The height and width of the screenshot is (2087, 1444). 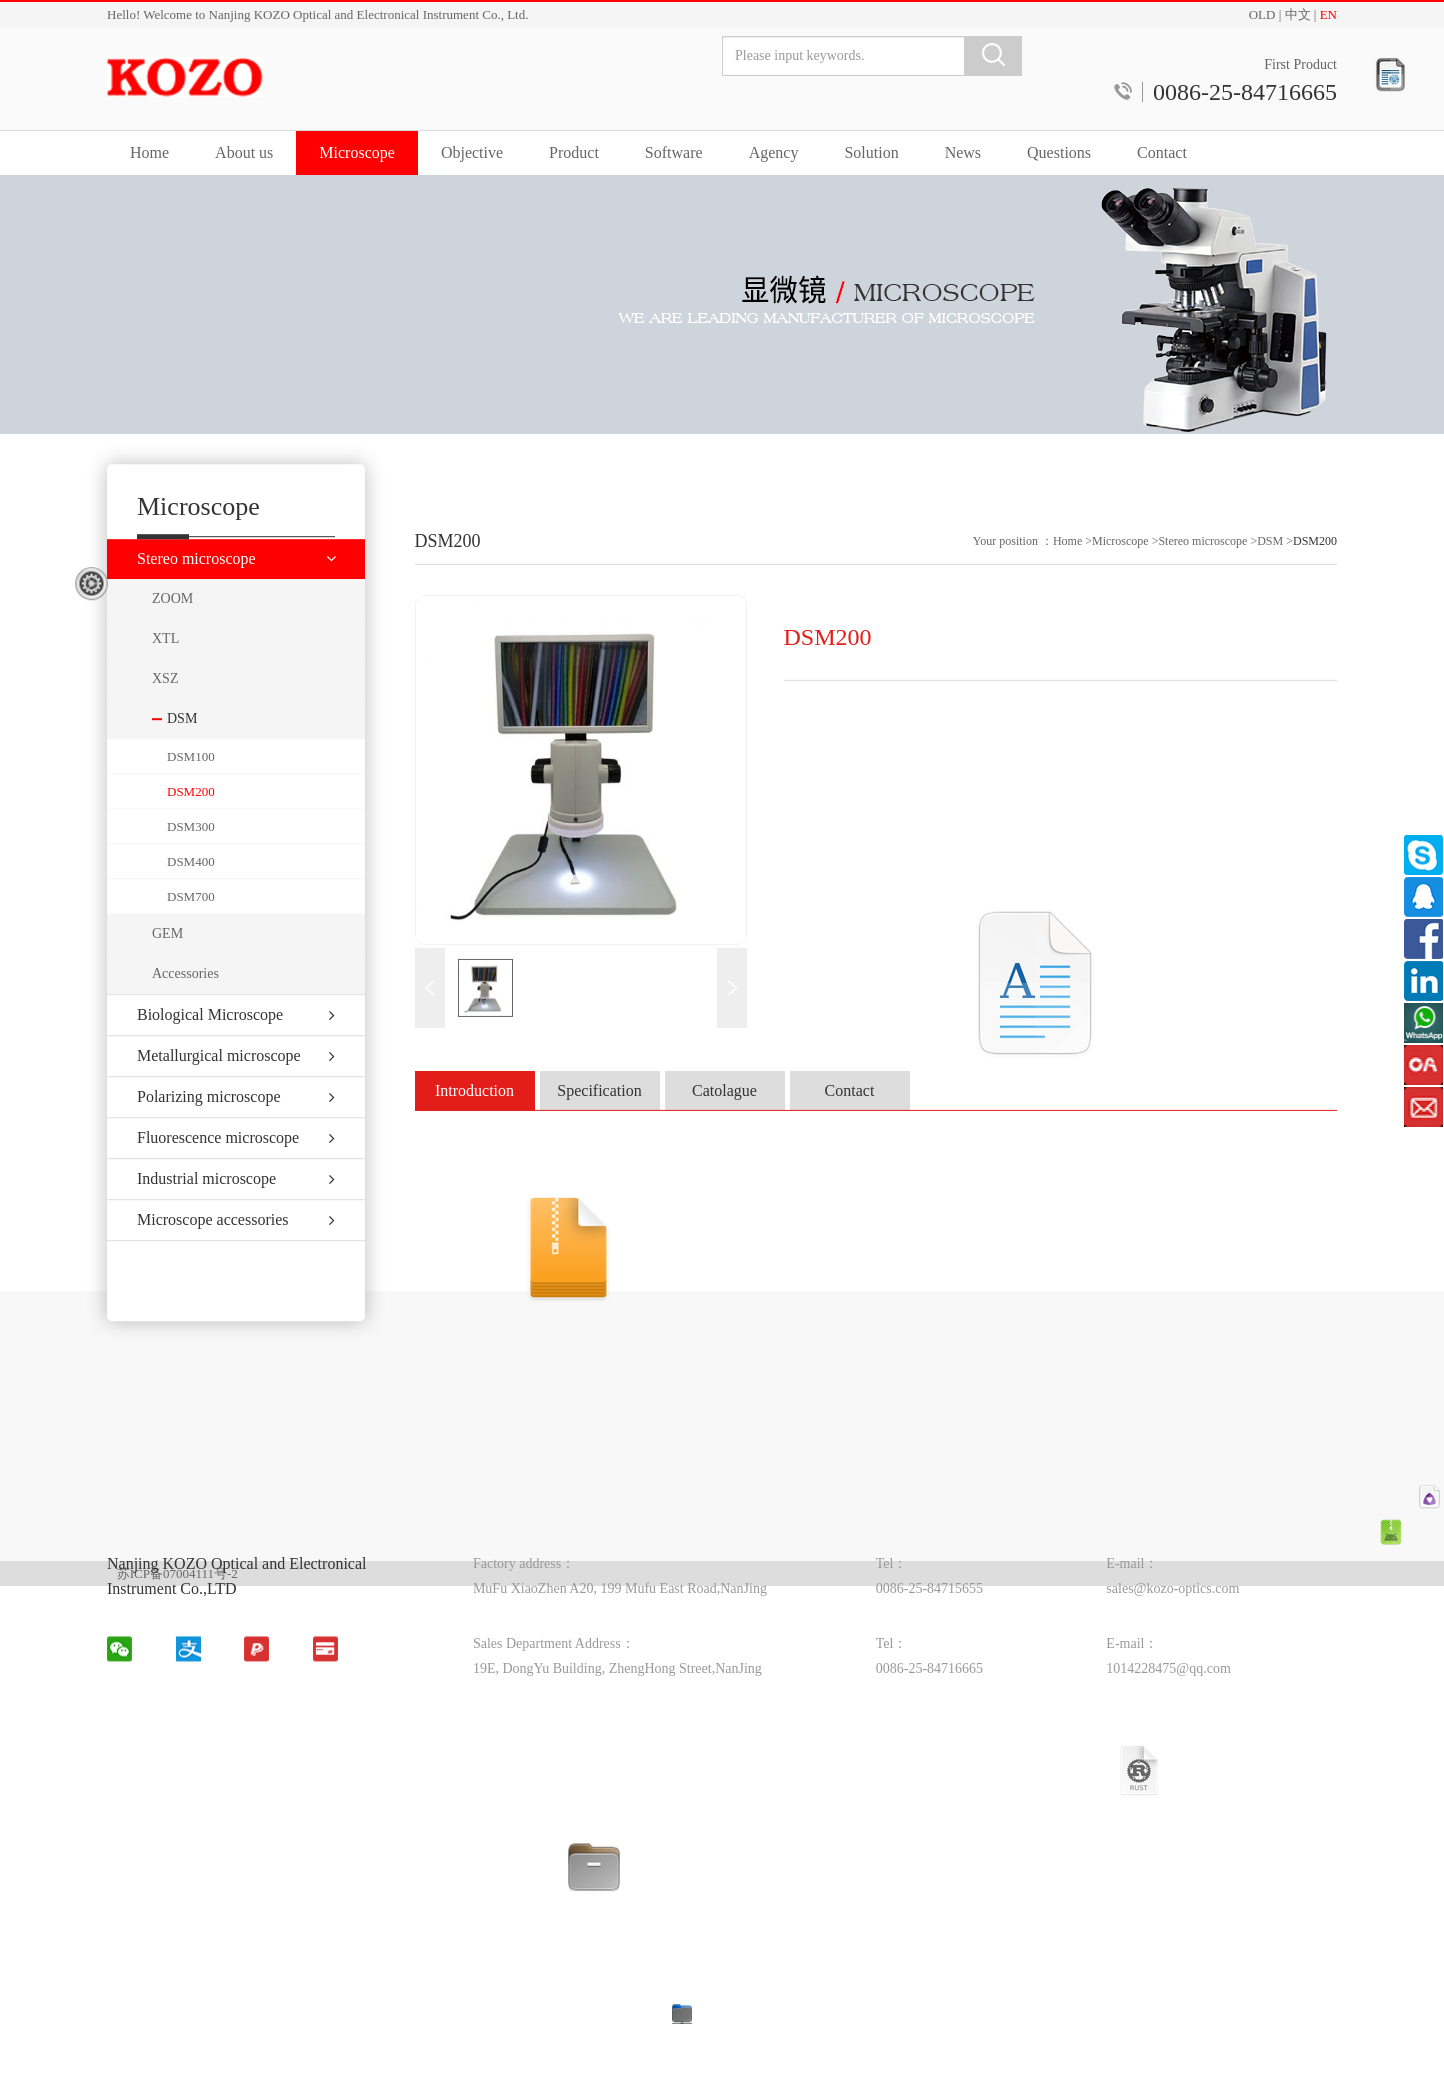 What do you see at coordinates (1035, 983) in the screenshot?
I see `open a word processing document` at bounding box center [1035, 983].